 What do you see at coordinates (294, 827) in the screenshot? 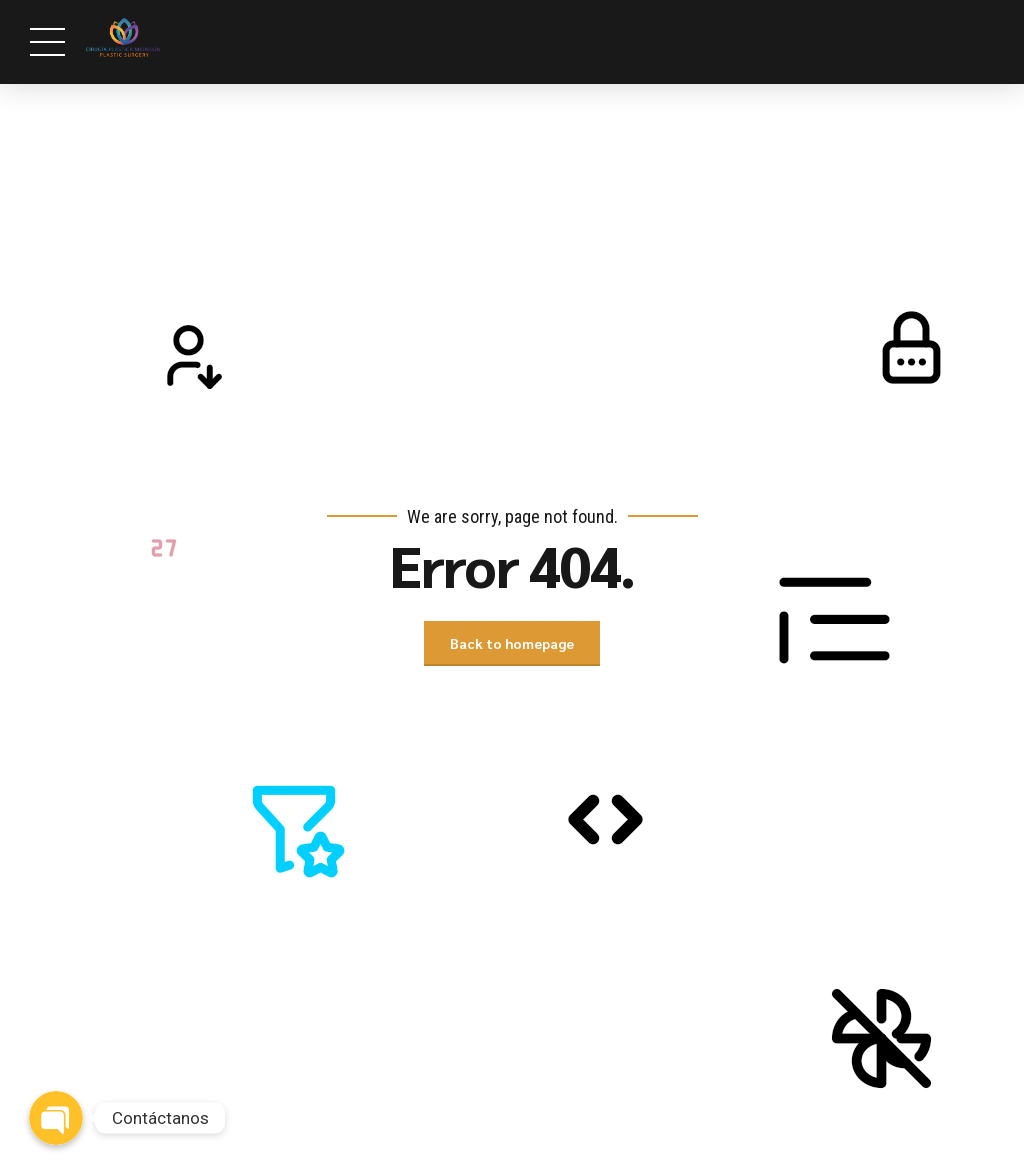
I see `filter by starred or favorite items` at bounding box center [294, 827].